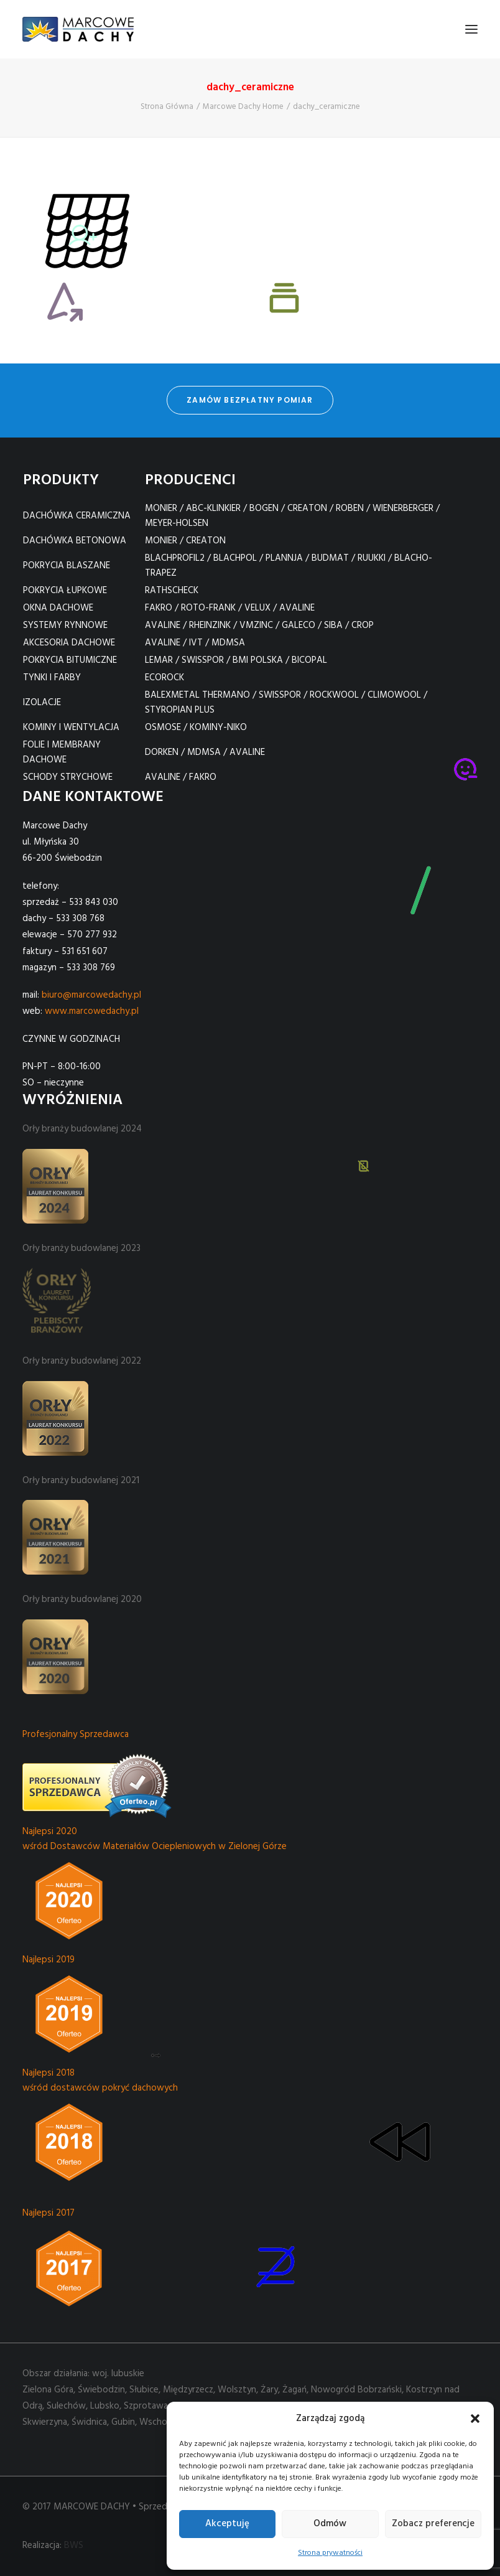 This screenshot has width=500, height=2576. Describe the element at coordinates (420, 890) in the screenshot. I see `indicates a disabled or unavailable feature` at that location.